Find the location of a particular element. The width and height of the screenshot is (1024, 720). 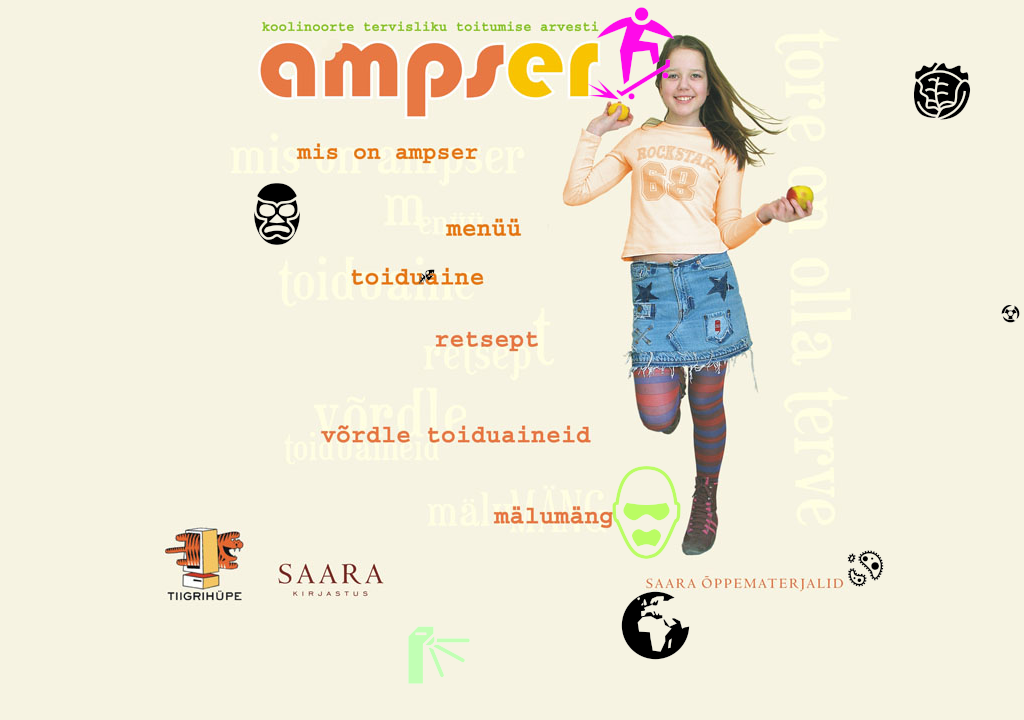

throwing weapon or shuriken item in game inventory is located at coordinates (1010, 313).